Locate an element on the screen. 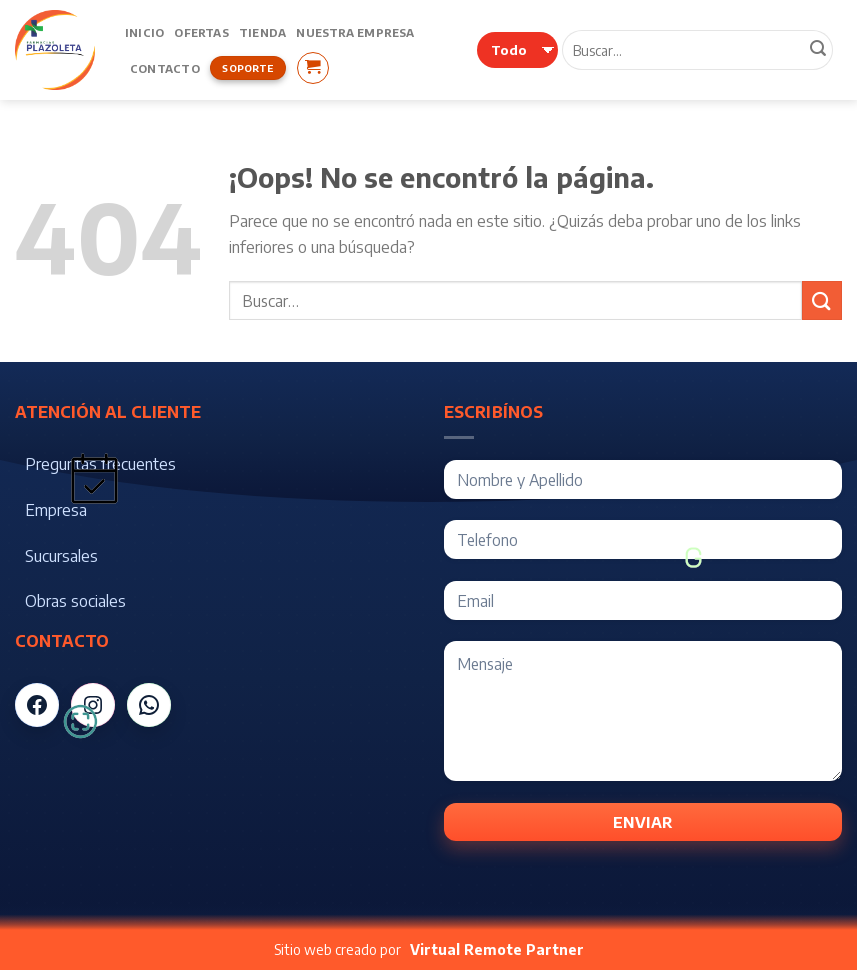 Image resolution: width=857 pixels, height=970 pixels. tap to scan a QR code or barcode is located at coordinates (80, 721).